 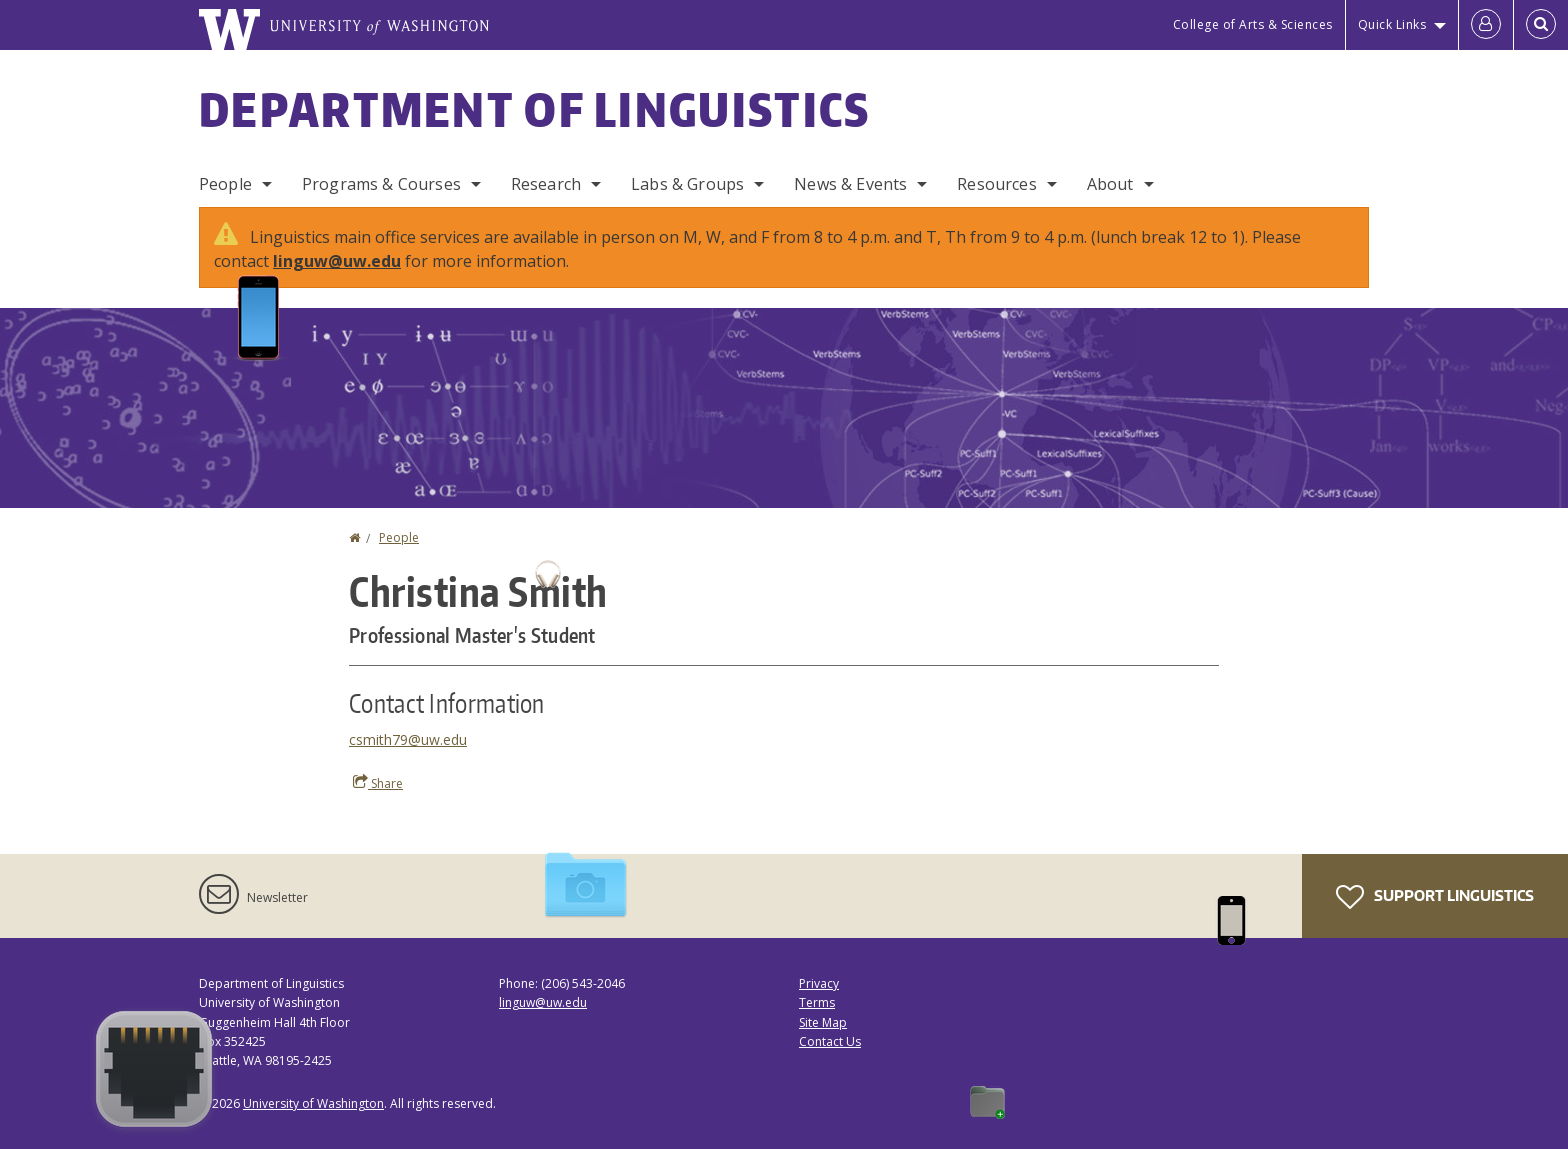 What do you see at coordinates (548, 574) in the screenshot?
I see `apple airpods max headphones` at bounding box center [548, 574].